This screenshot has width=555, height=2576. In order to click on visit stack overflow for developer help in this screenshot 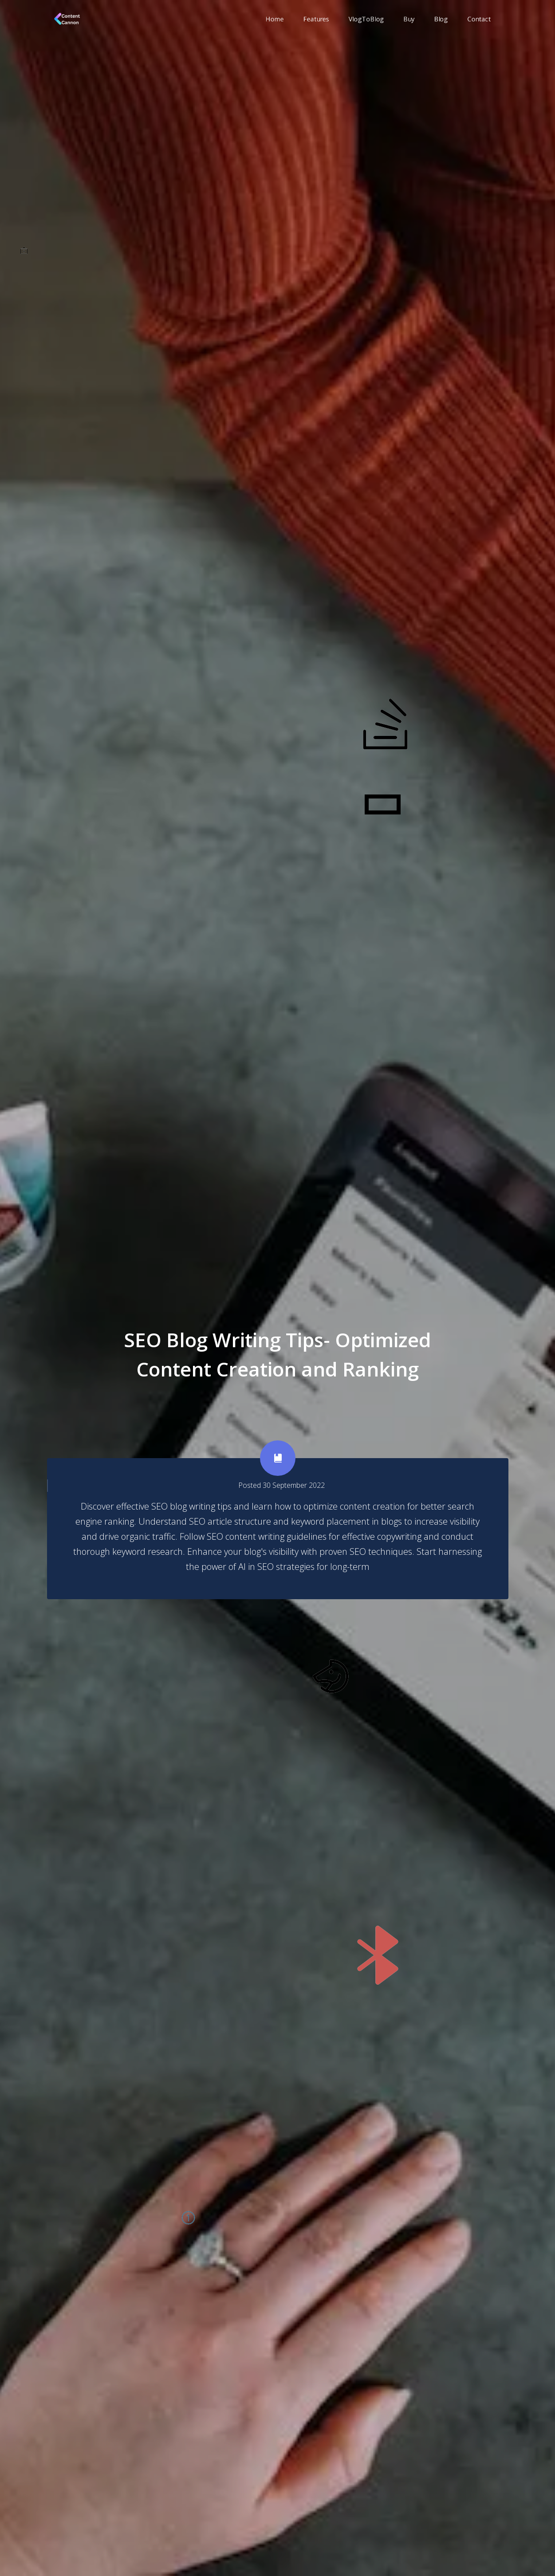, I will do `click(385, 725)`.